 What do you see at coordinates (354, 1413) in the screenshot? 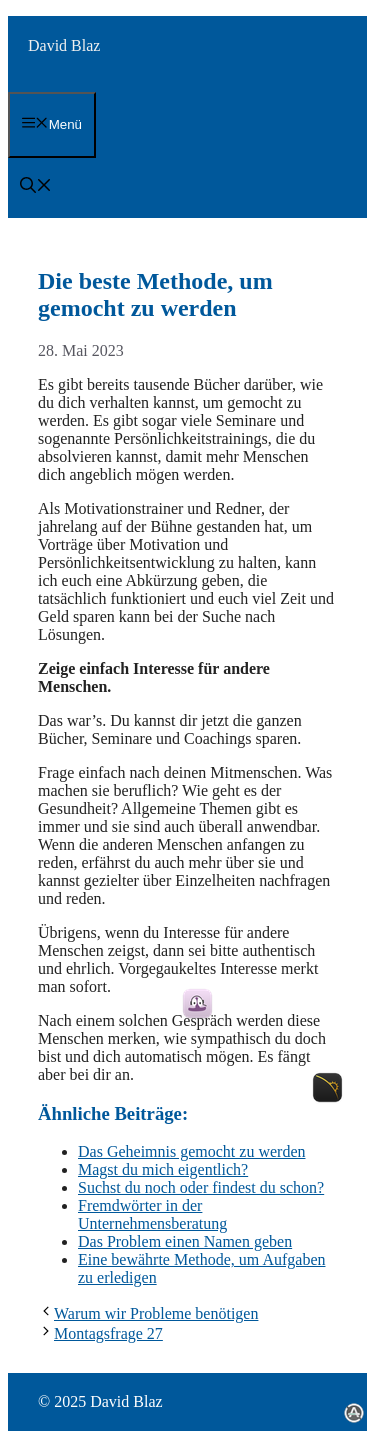
I see `open the software updater application` at bounding box center [354, 1413].